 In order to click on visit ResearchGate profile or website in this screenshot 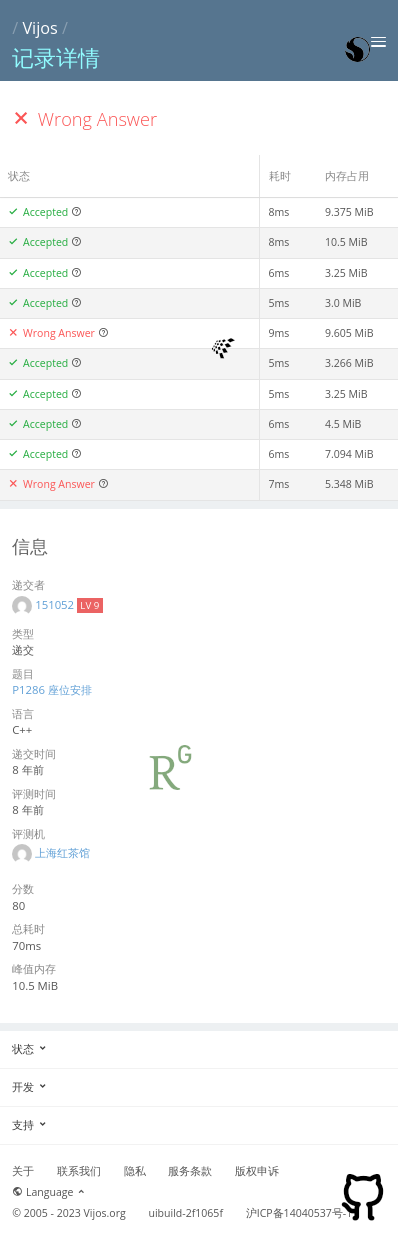, I will do `click(170, 767)`.